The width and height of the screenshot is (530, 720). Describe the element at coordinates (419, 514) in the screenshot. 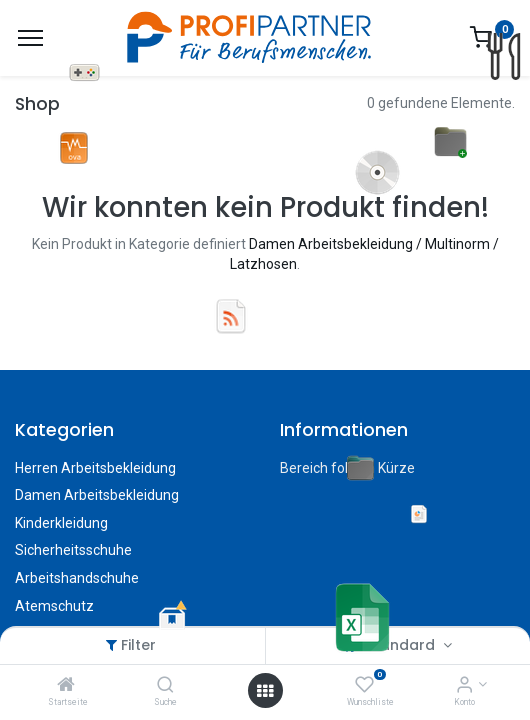

I see `open a presentation file` at that location.